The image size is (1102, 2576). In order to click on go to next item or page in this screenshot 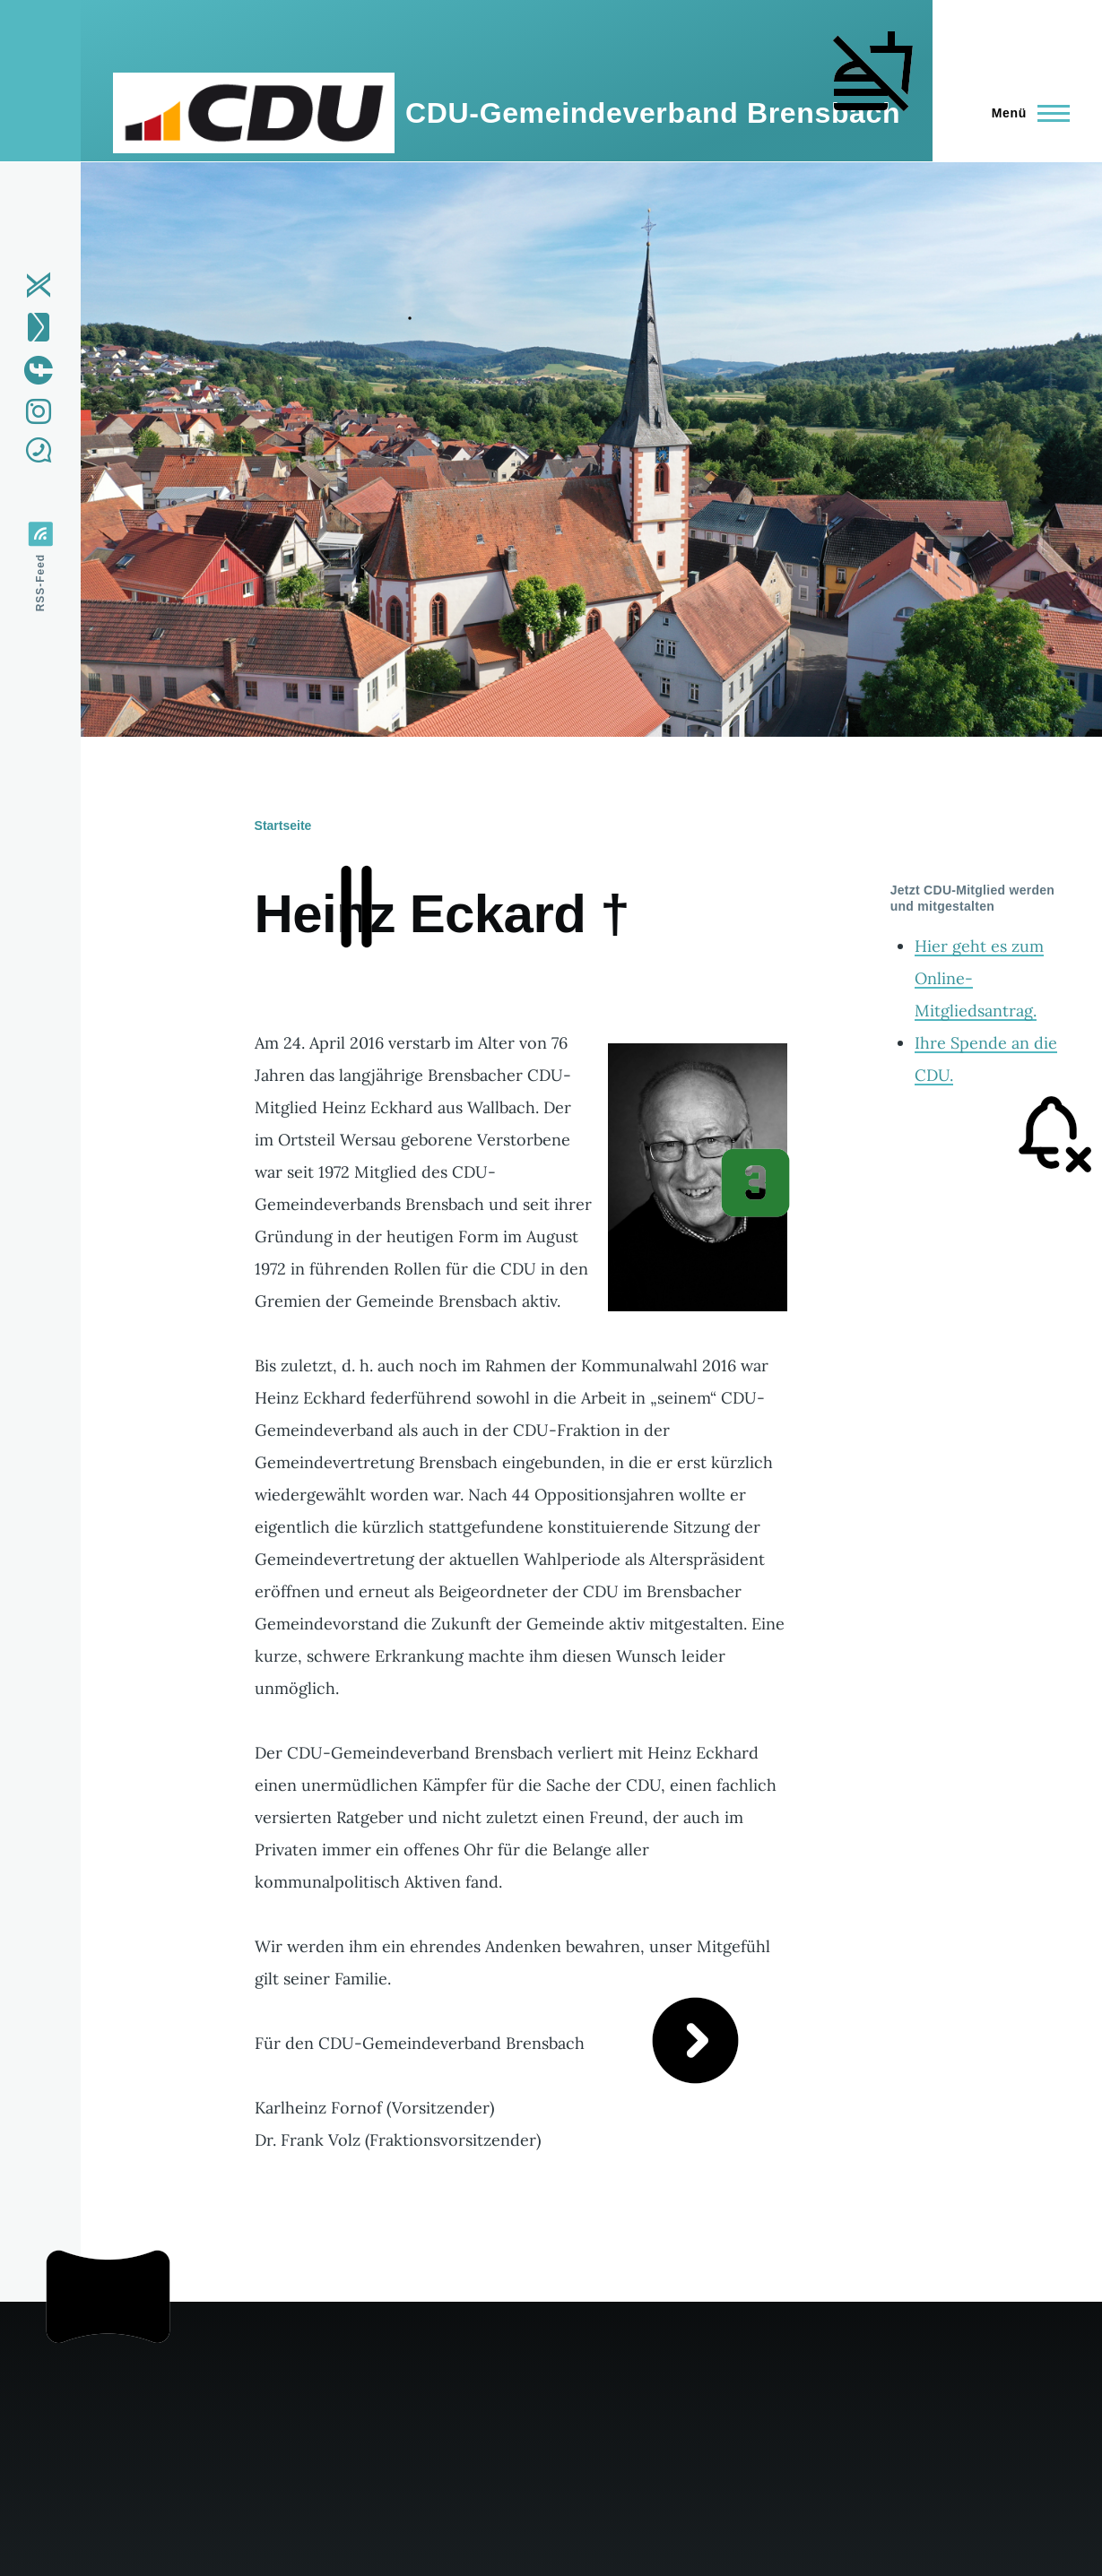, I will do `click(695, 2040)`.